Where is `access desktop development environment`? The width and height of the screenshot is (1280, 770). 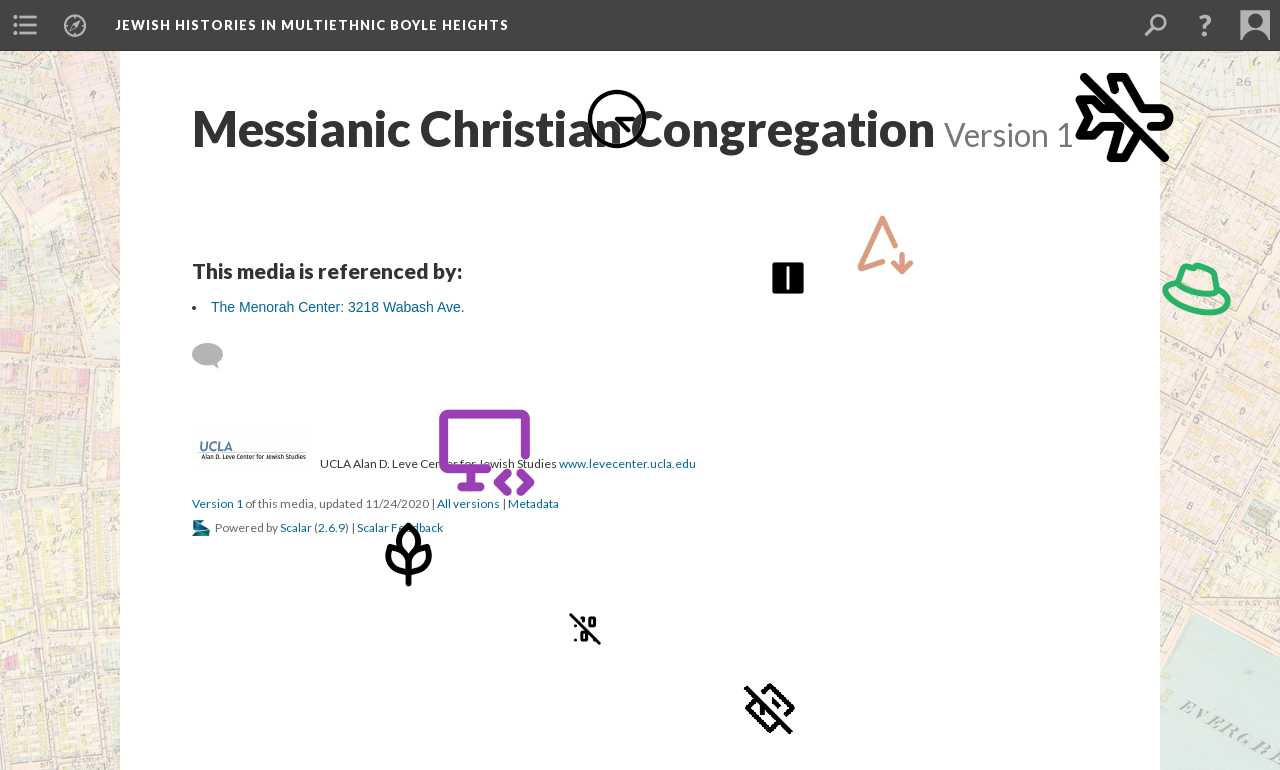
access desktop development environment is located at coordinates (484, 450).